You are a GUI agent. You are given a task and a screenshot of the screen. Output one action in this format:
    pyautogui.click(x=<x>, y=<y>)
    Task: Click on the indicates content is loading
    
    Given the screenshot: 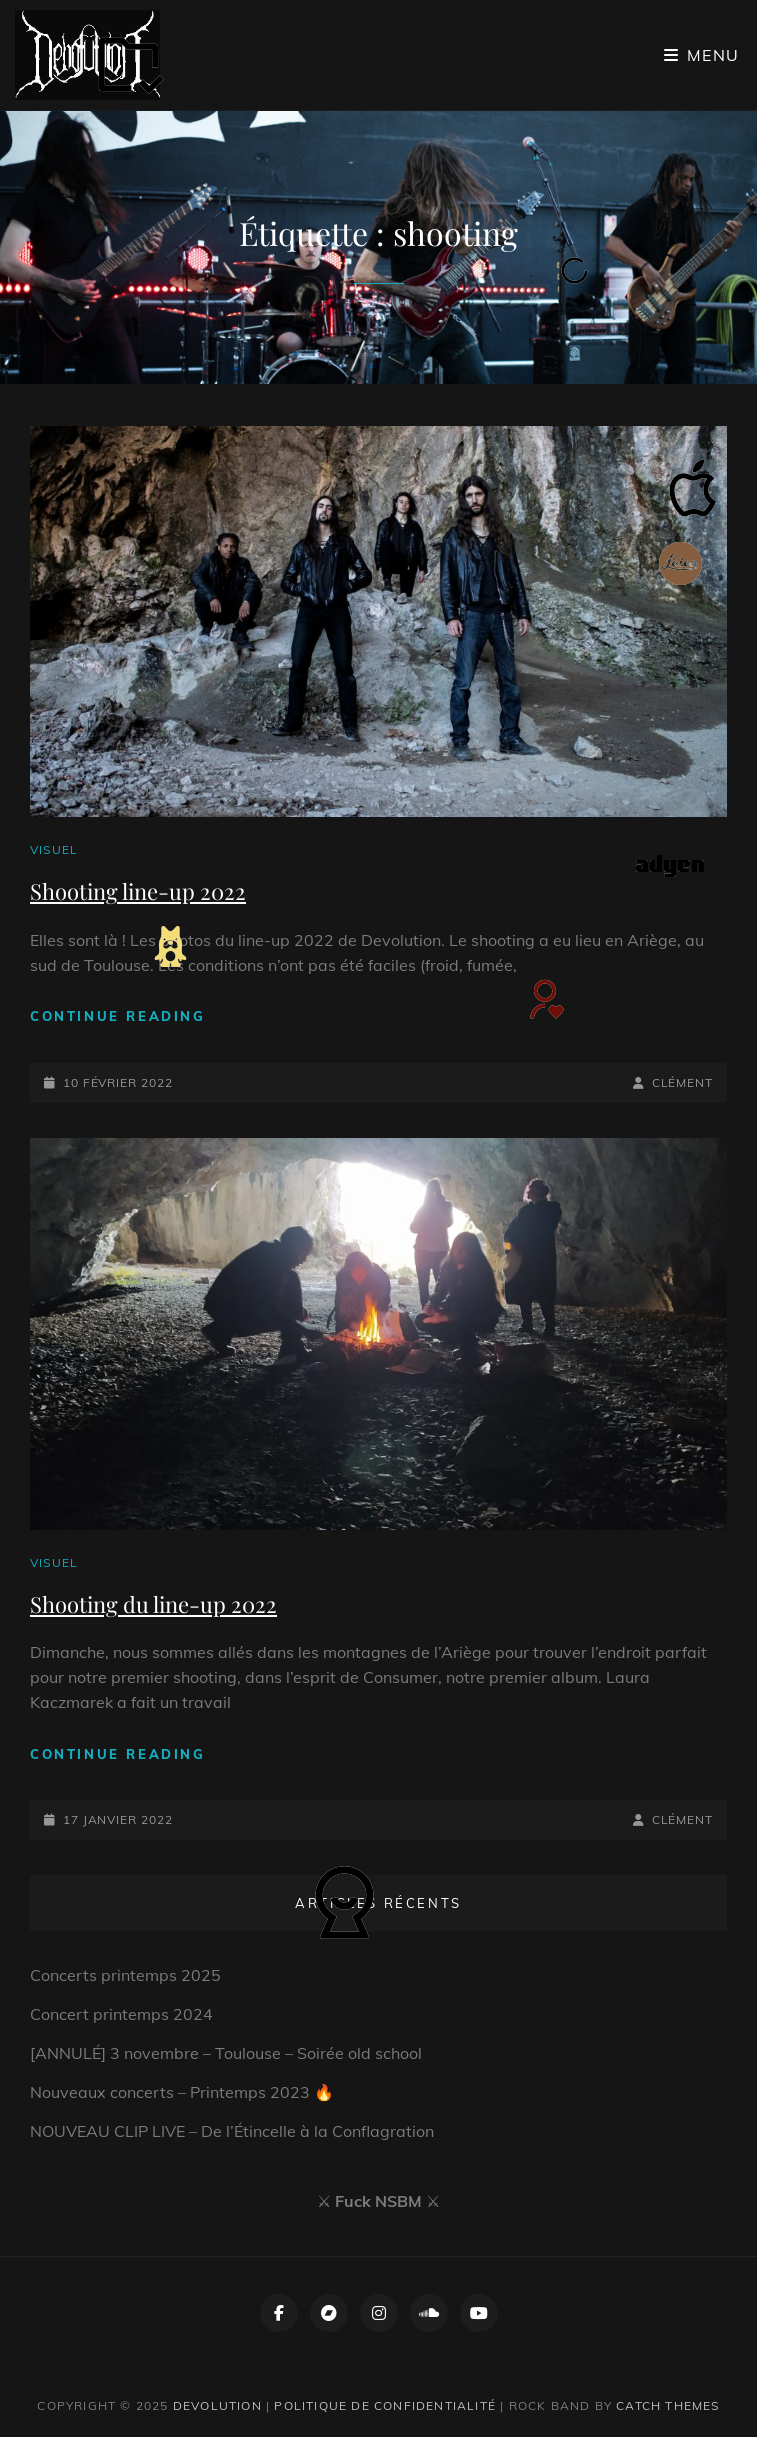 What is the action you would take?
    pyautogui.click(x=574, y=270)
    